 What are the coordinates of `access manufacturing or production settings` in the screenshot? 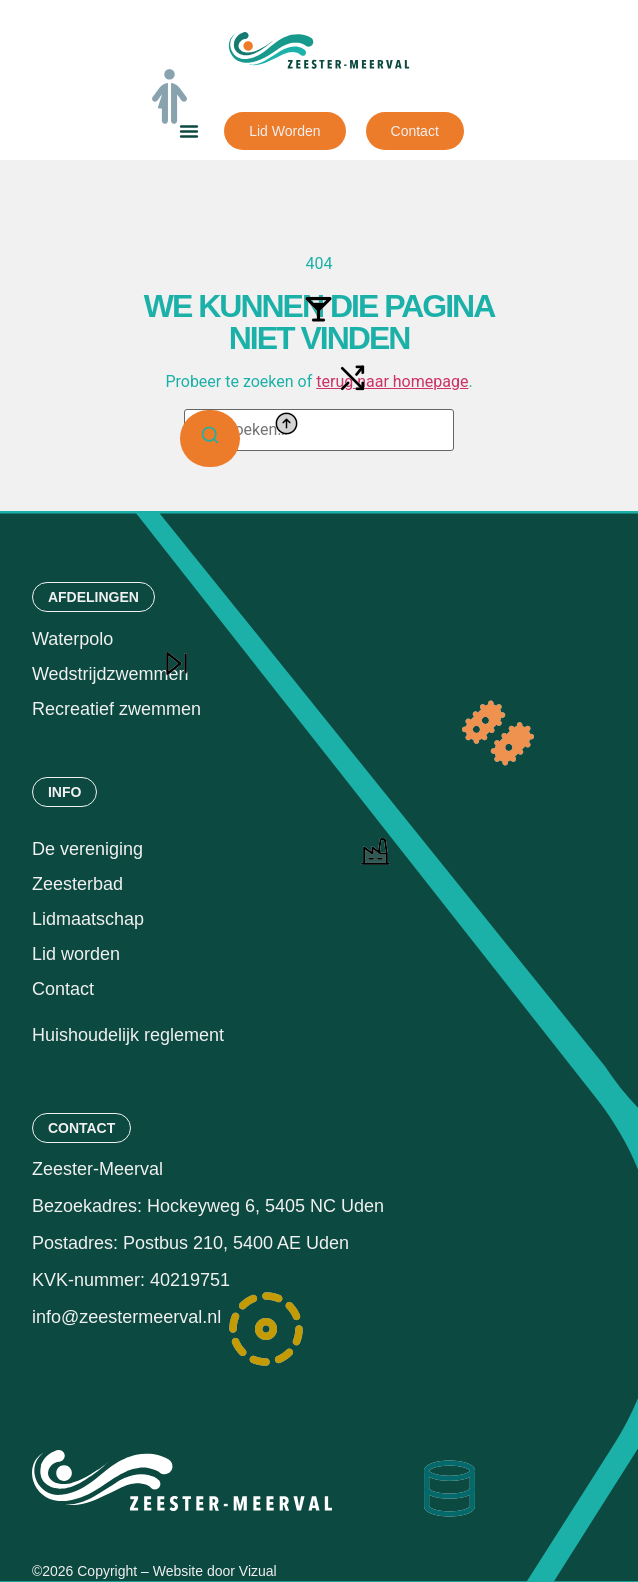 It's located at (375, 852).